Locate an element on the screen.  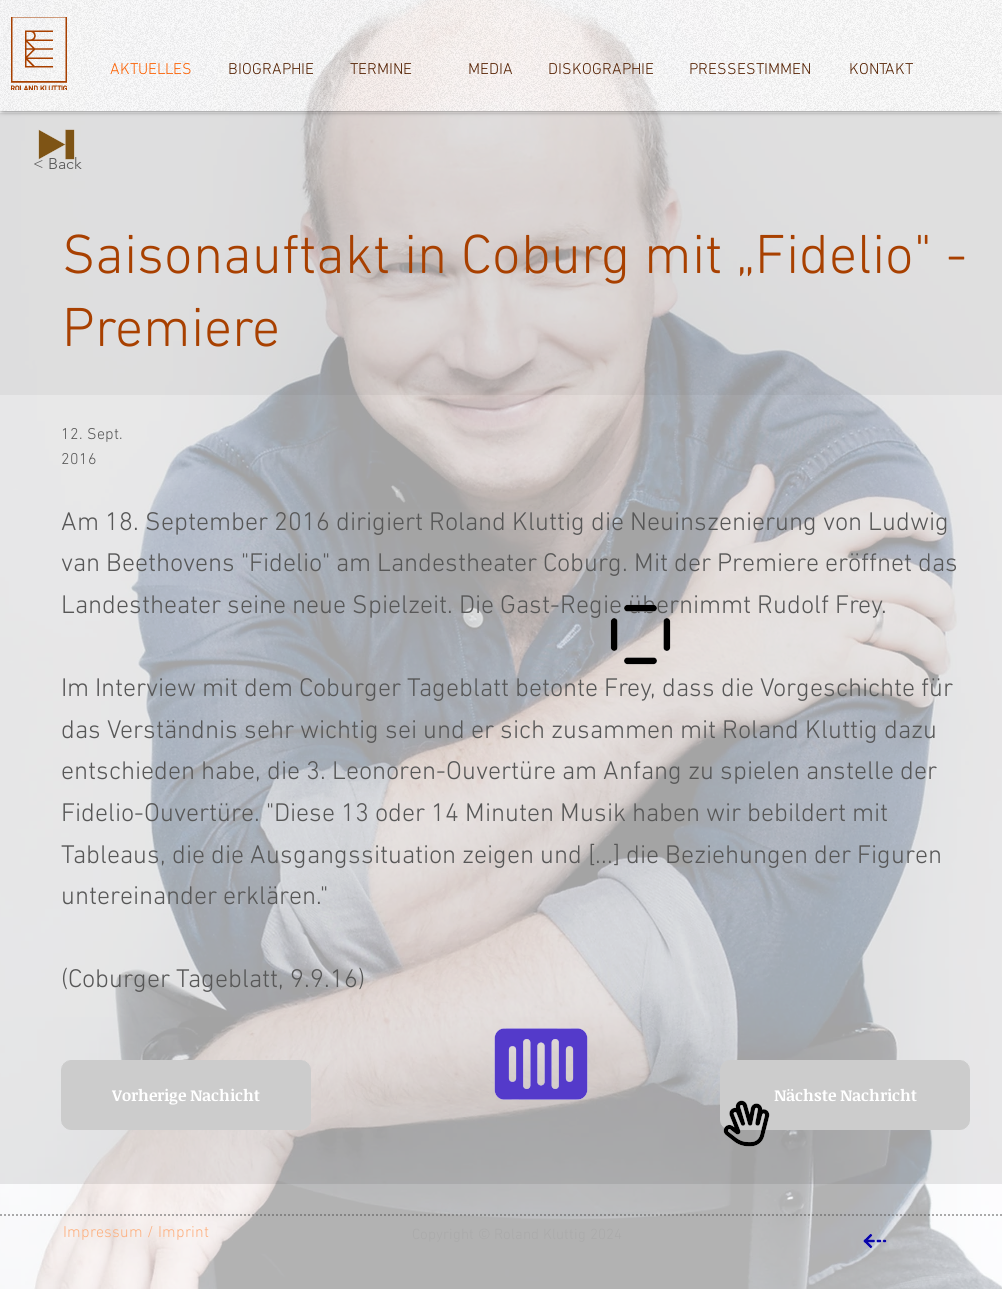
apply borders to left and right sides only is located at coordinates (640, 634).